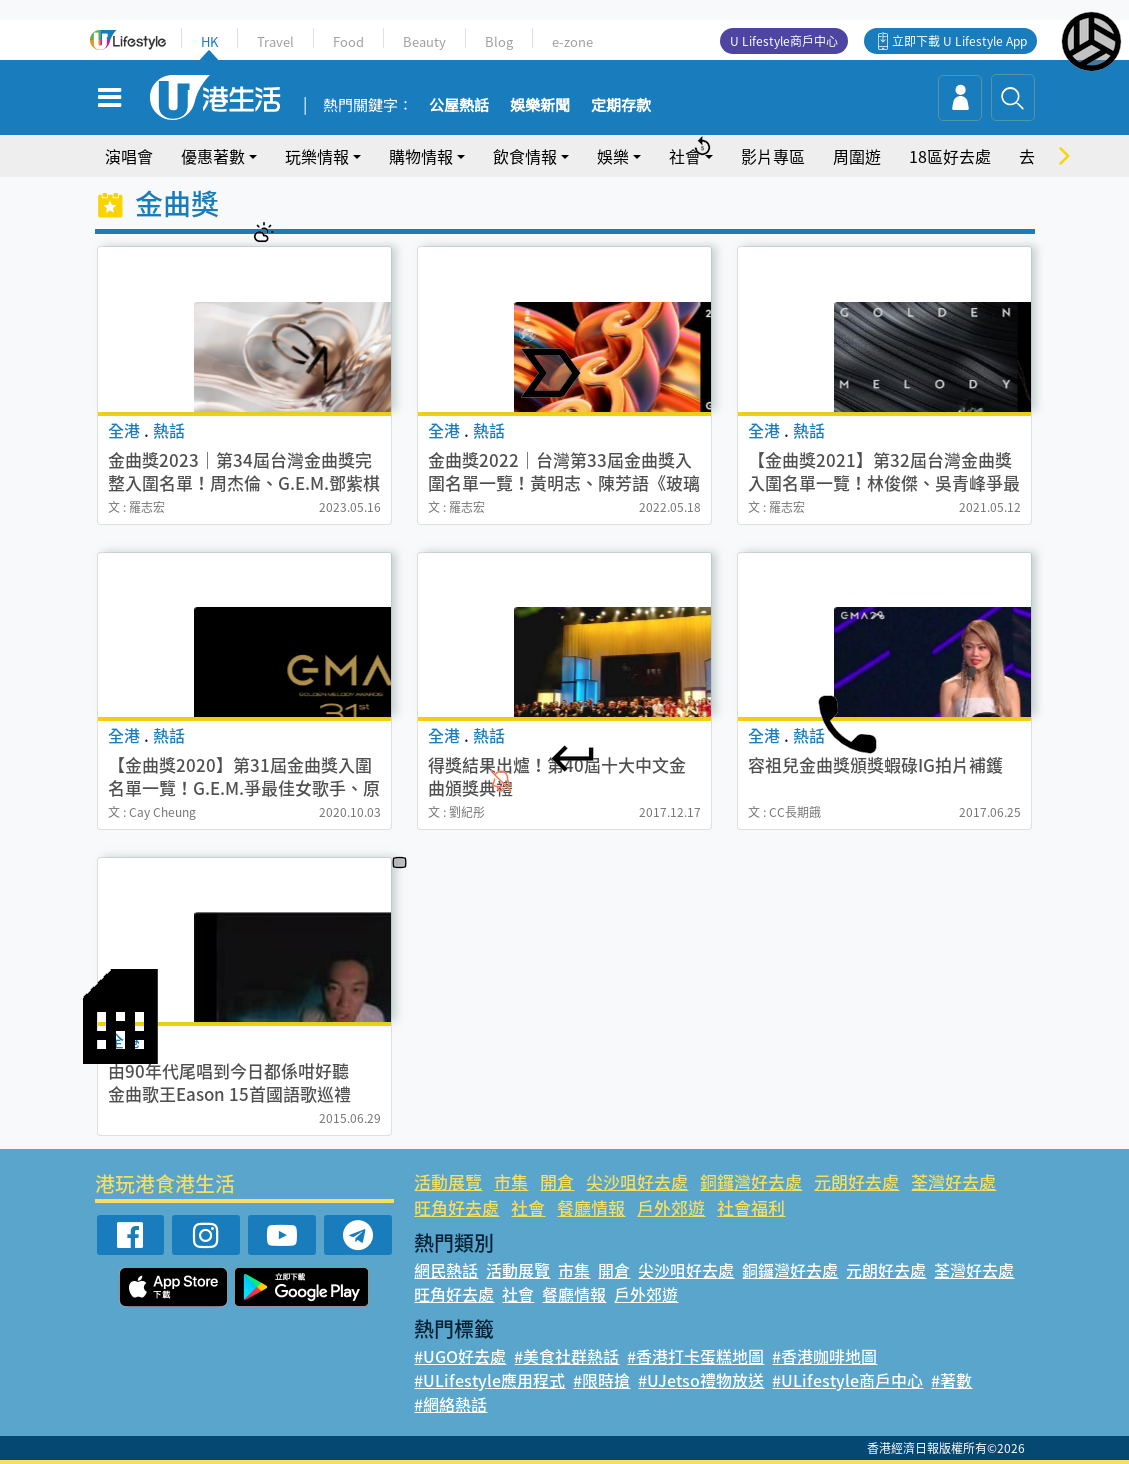  Describe the element at coordinates (399, 862) in the screenshot. I see `switch to wide-angle or panorama camera mode` at that location.